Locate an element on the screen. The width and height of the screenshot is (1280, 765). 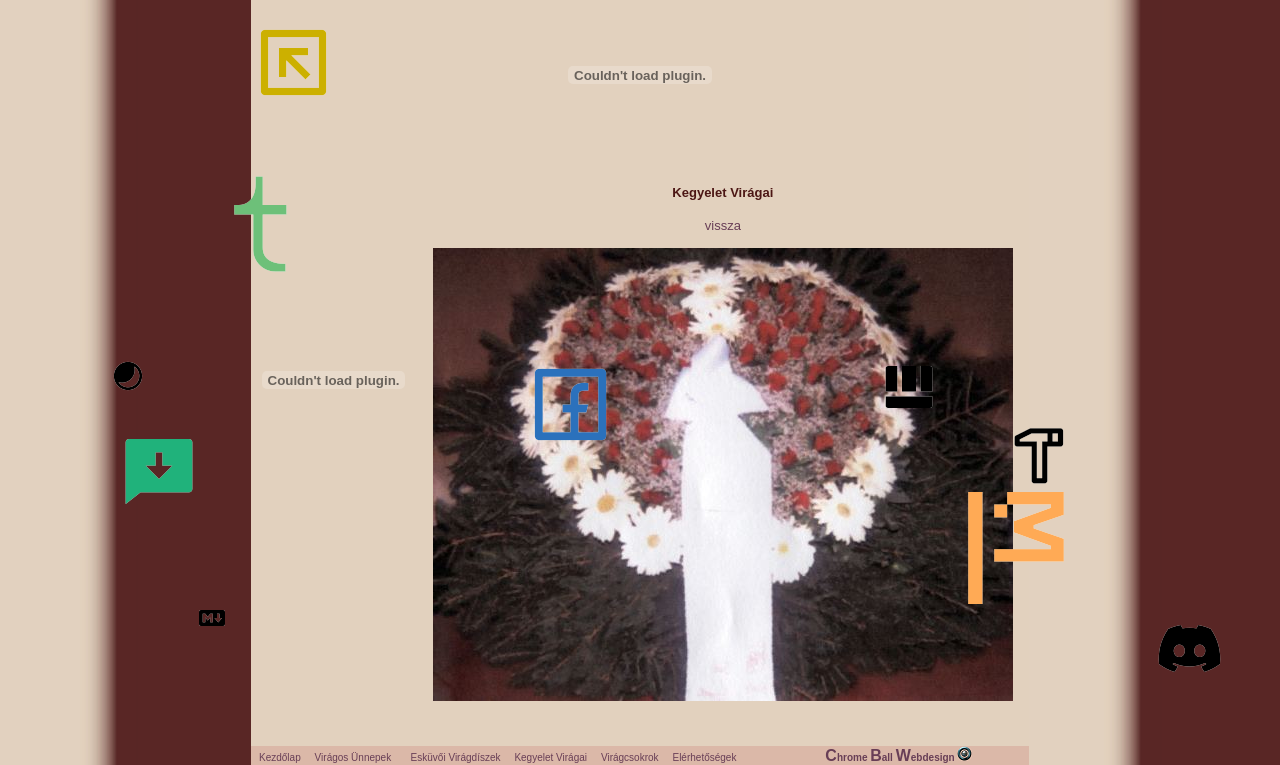
navigate back and up one level is located at coordinates (293, 62).